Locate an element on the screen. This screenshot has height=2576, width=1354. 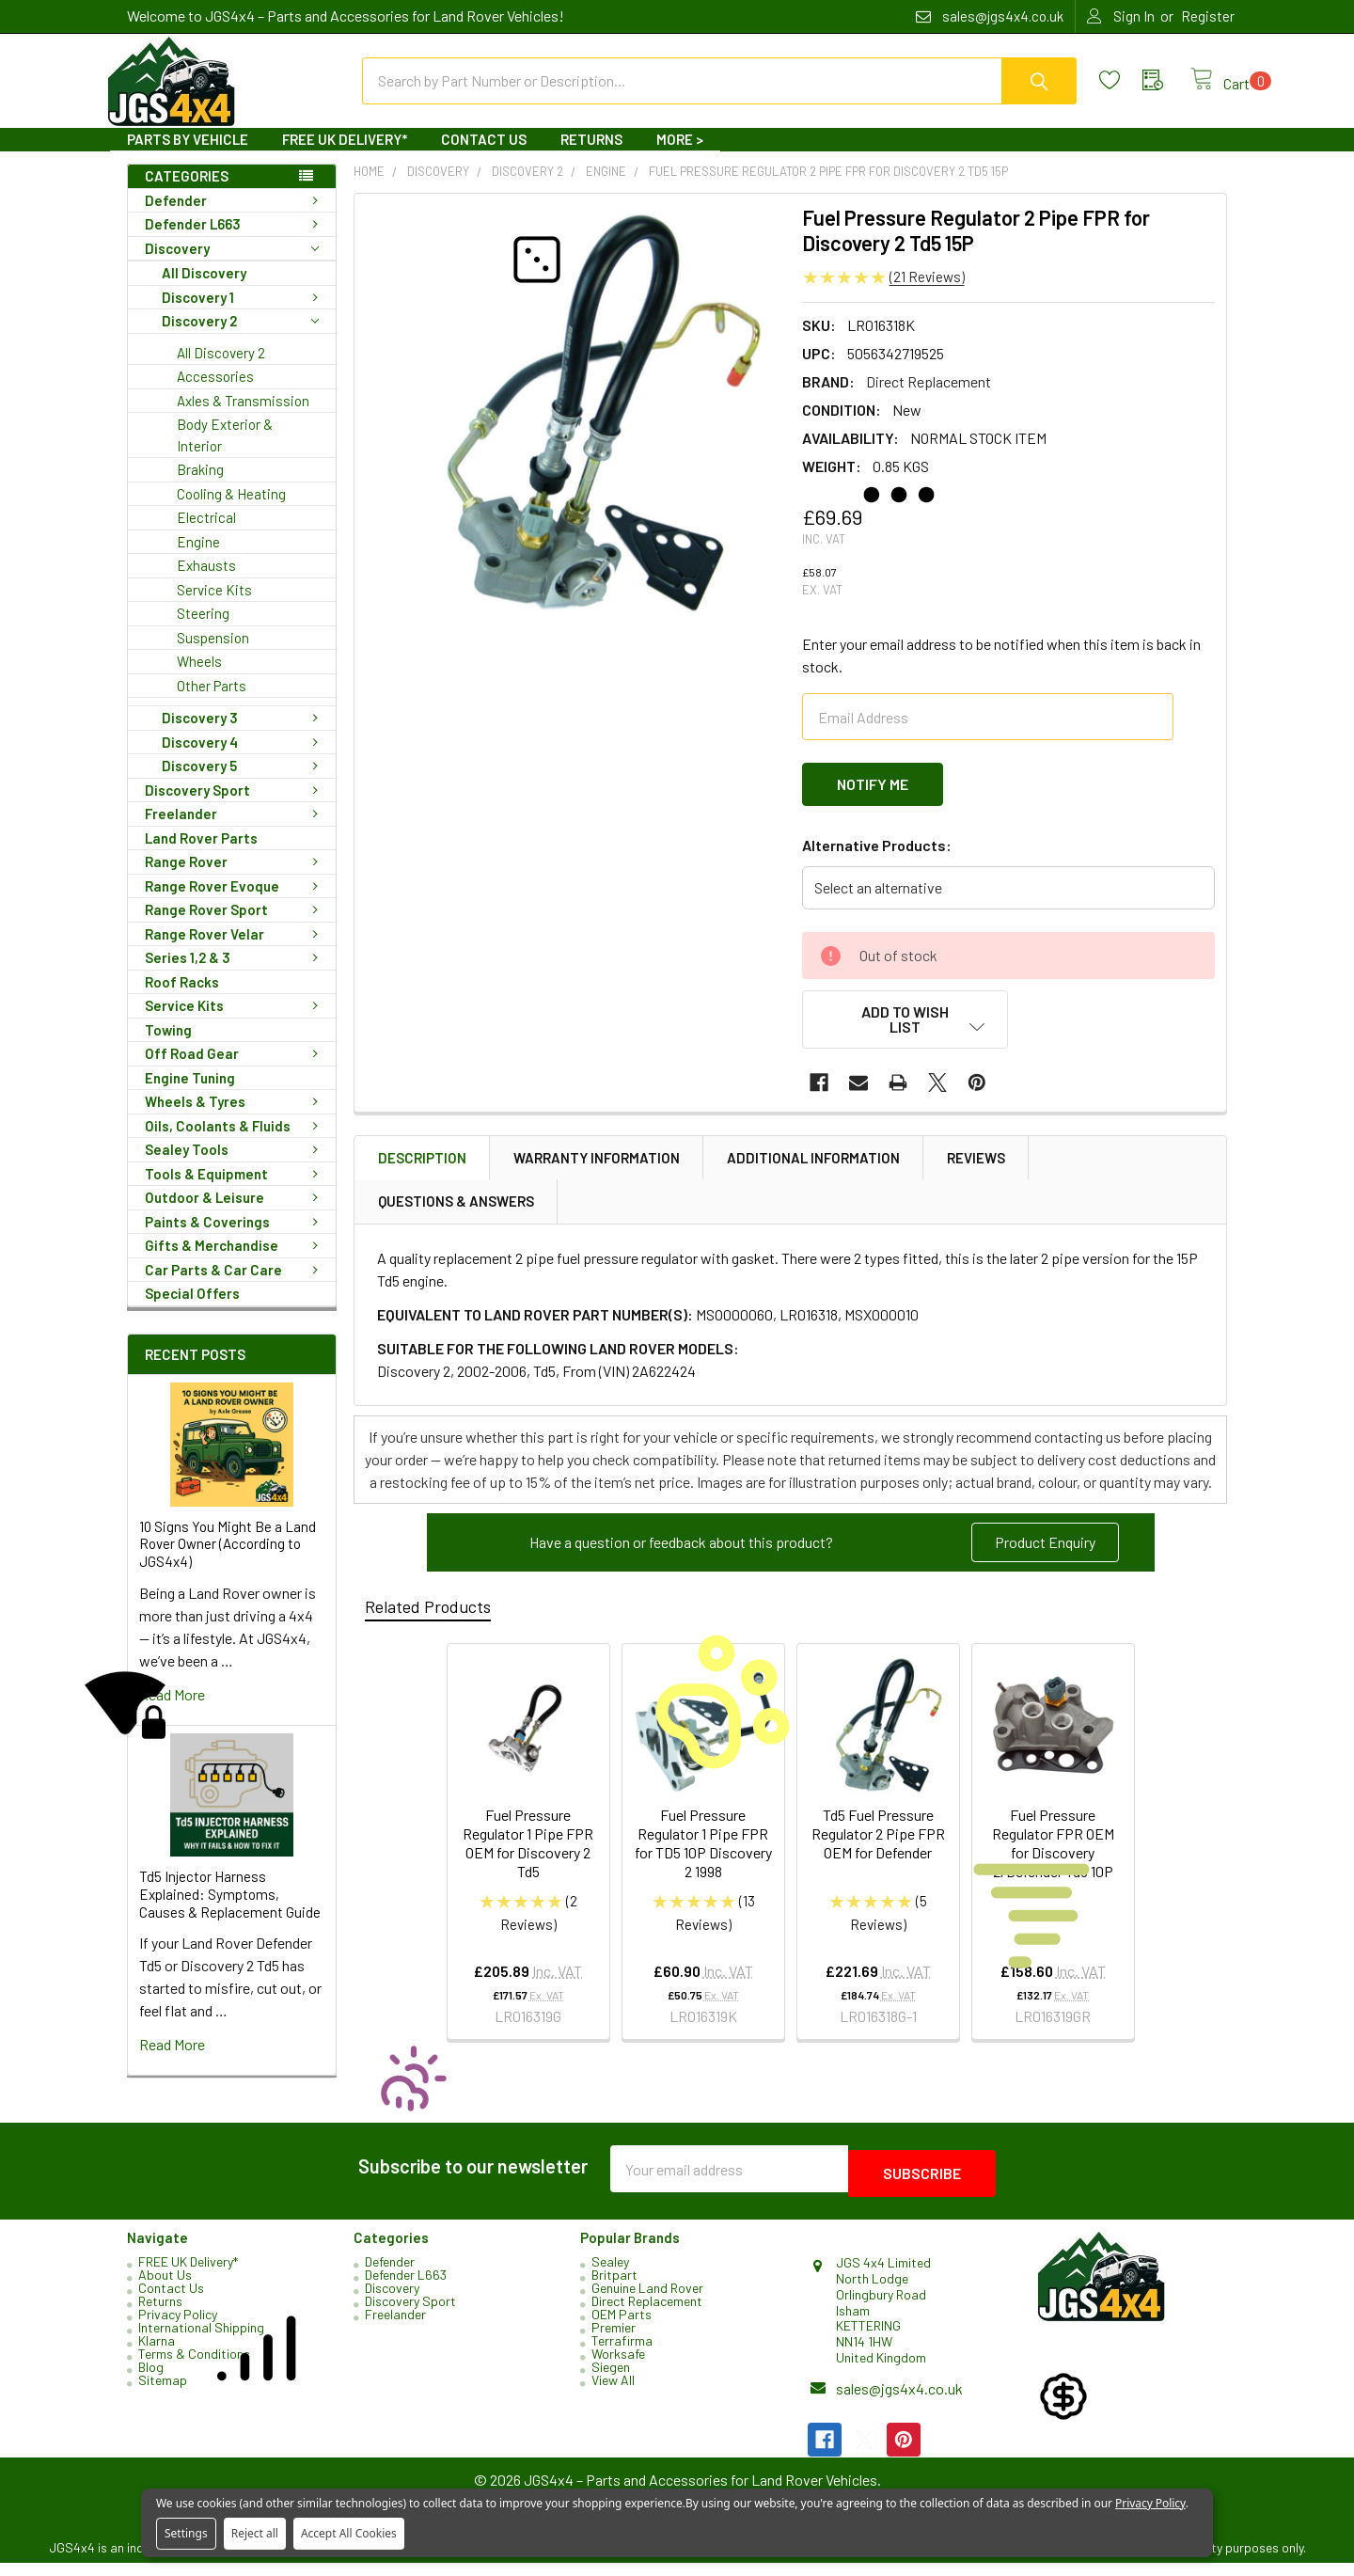
connected to a secure or password-protected wifi network is located at coordinates (125, 1705).